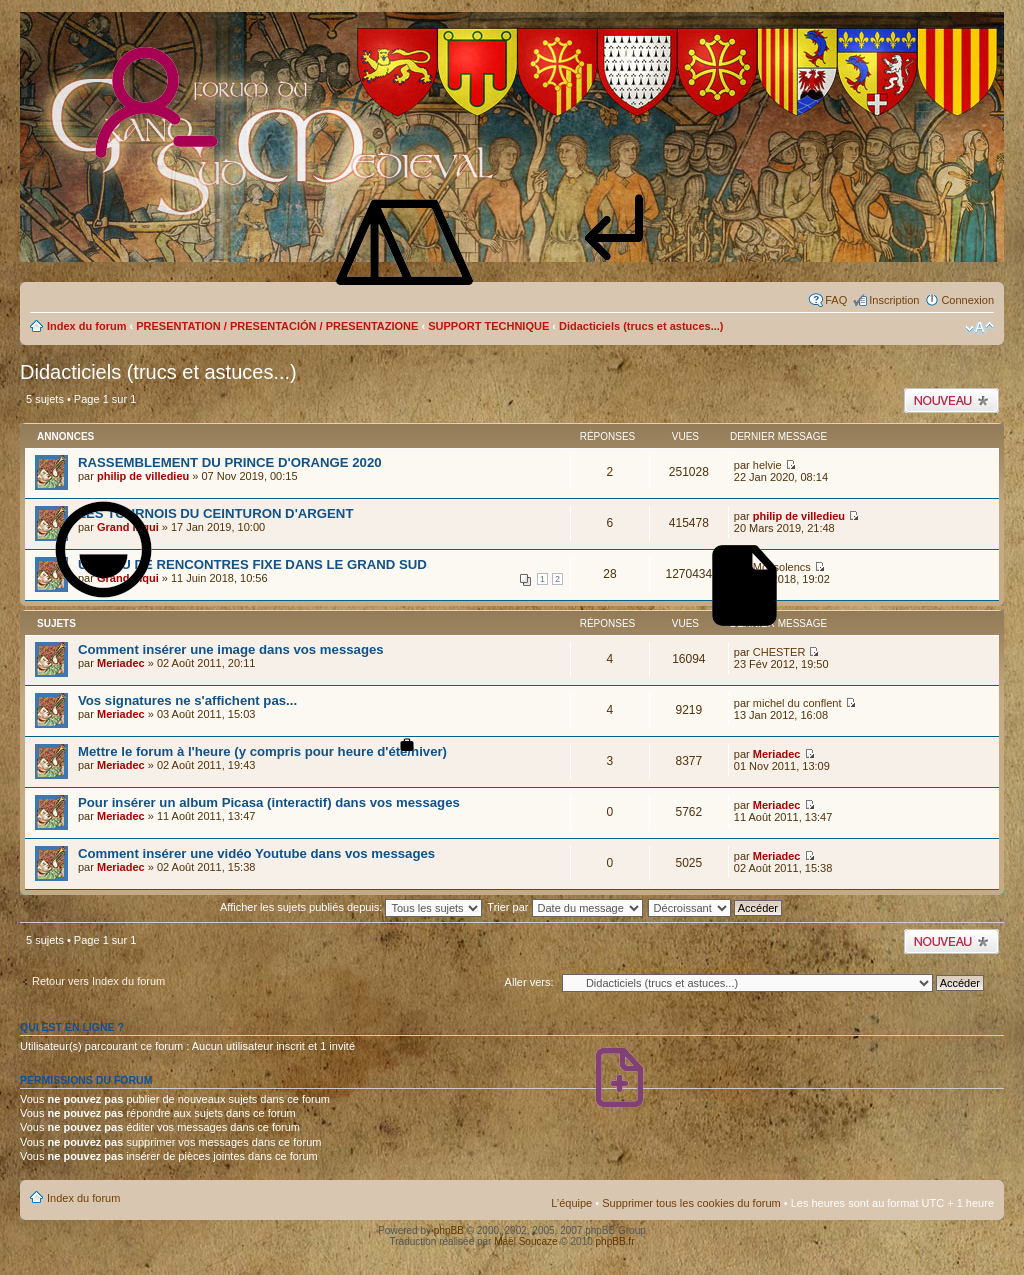 Image resolution: width=1024 pixels, height=1275 pixels. I want to click on navigate back to parent directory, so click(611, 226).